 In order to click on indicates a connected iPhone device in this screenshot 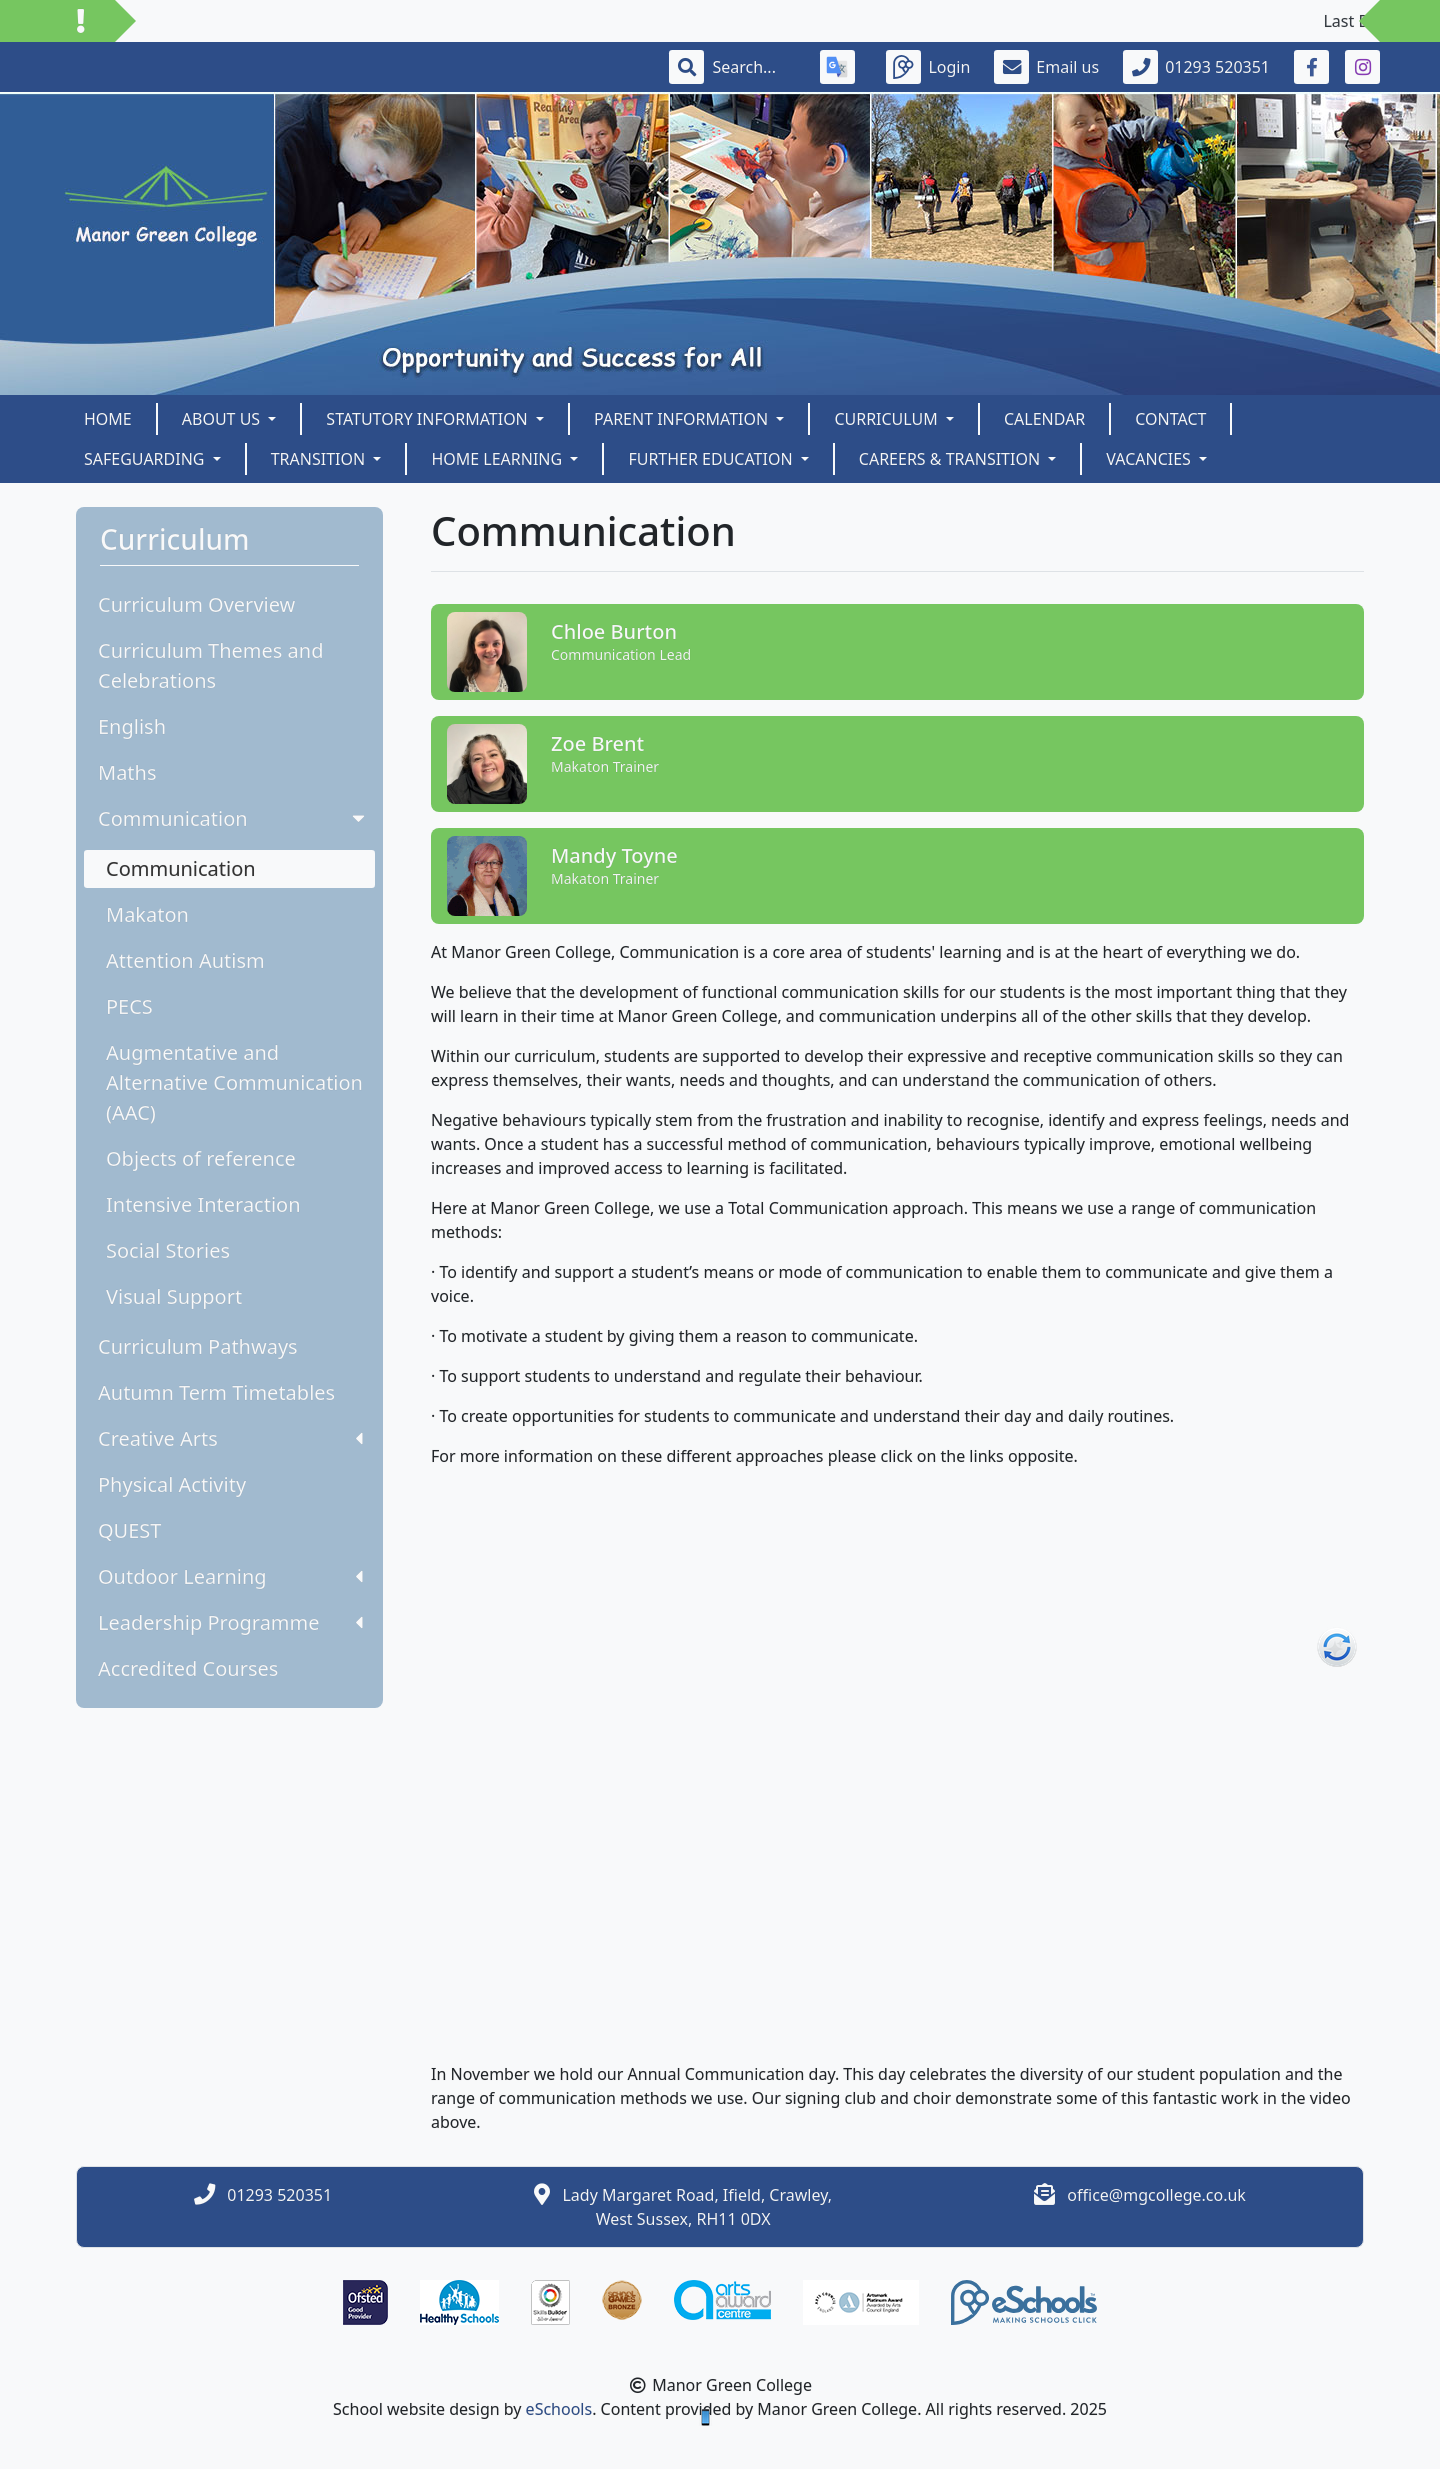, I will do `click(705, 2417)`.